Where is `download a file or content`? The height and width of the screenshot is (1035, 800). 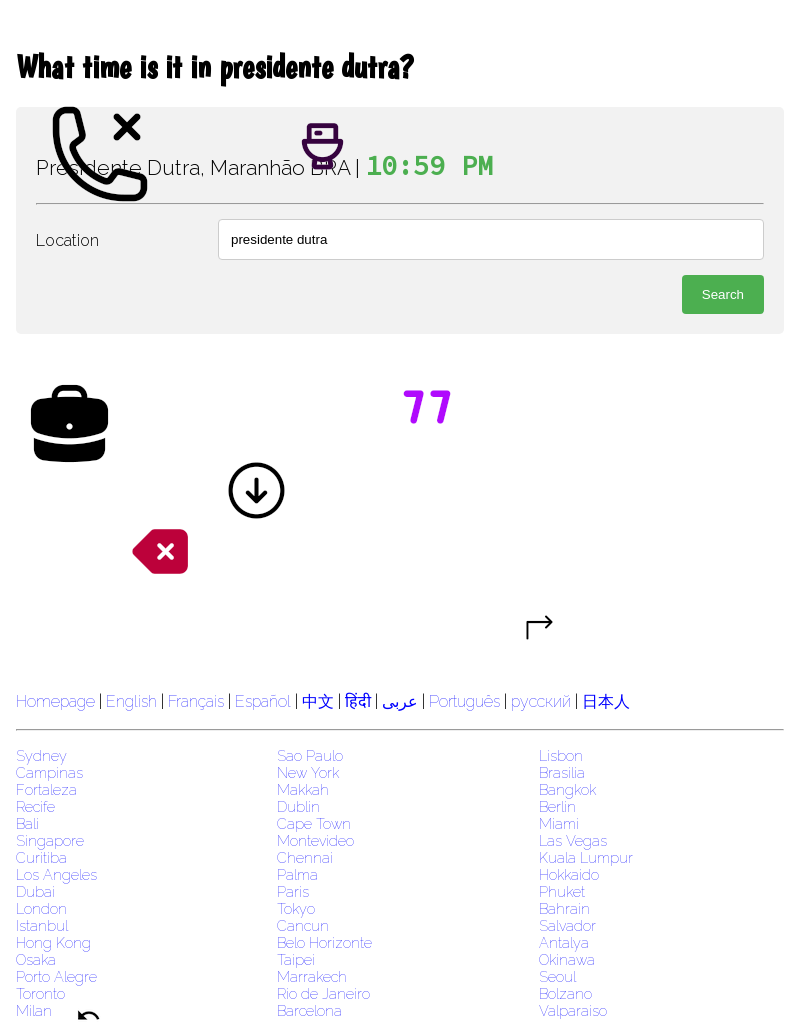
download a file or content is located at coordinates (256, 490).